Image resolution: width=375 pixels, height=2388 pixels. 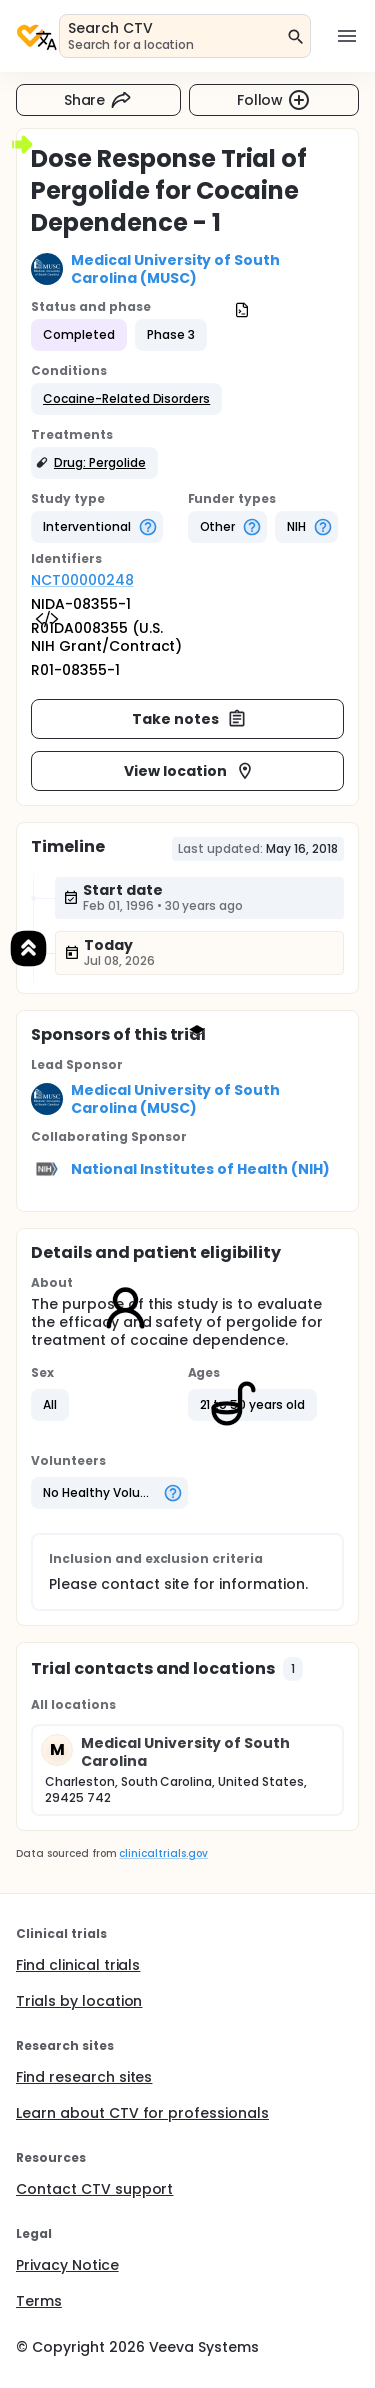 I want to click on view layers or stacked content, so click(x=197, y=1031).